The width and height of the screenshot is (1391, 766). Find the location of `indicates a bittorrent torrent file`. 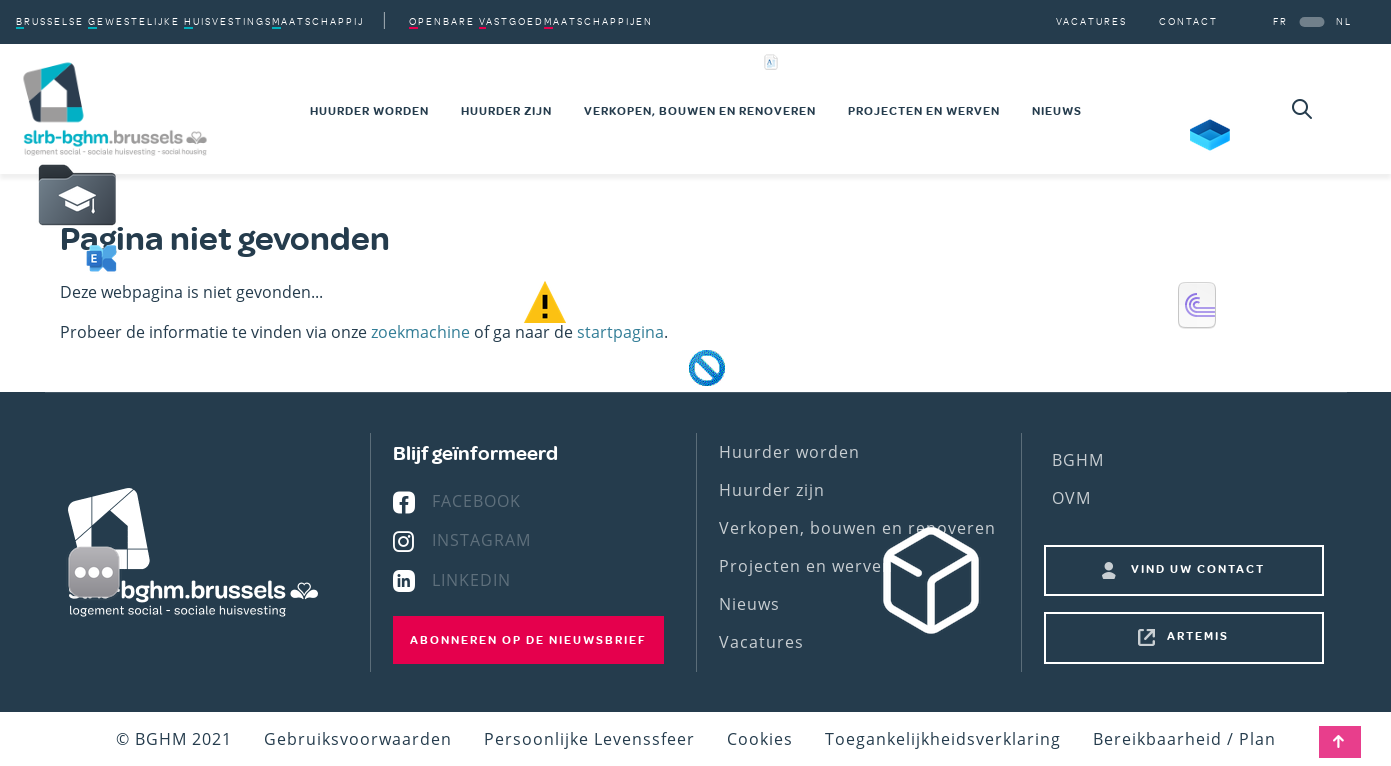

indicates a bittorrent torrent file is located at coordinates (1197, 305).